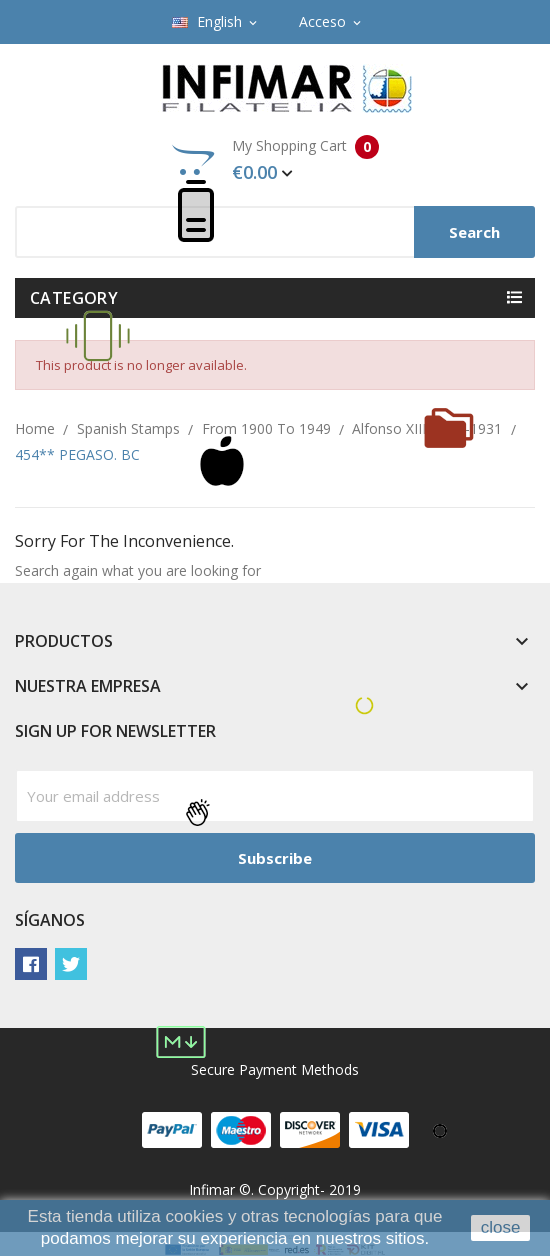 The width and height of the screenshot is (550, 1256). What do you see at coordinates (364, 705) in the screenshot?
I see `loading or processing in progress` at bounding box center [364, 705].